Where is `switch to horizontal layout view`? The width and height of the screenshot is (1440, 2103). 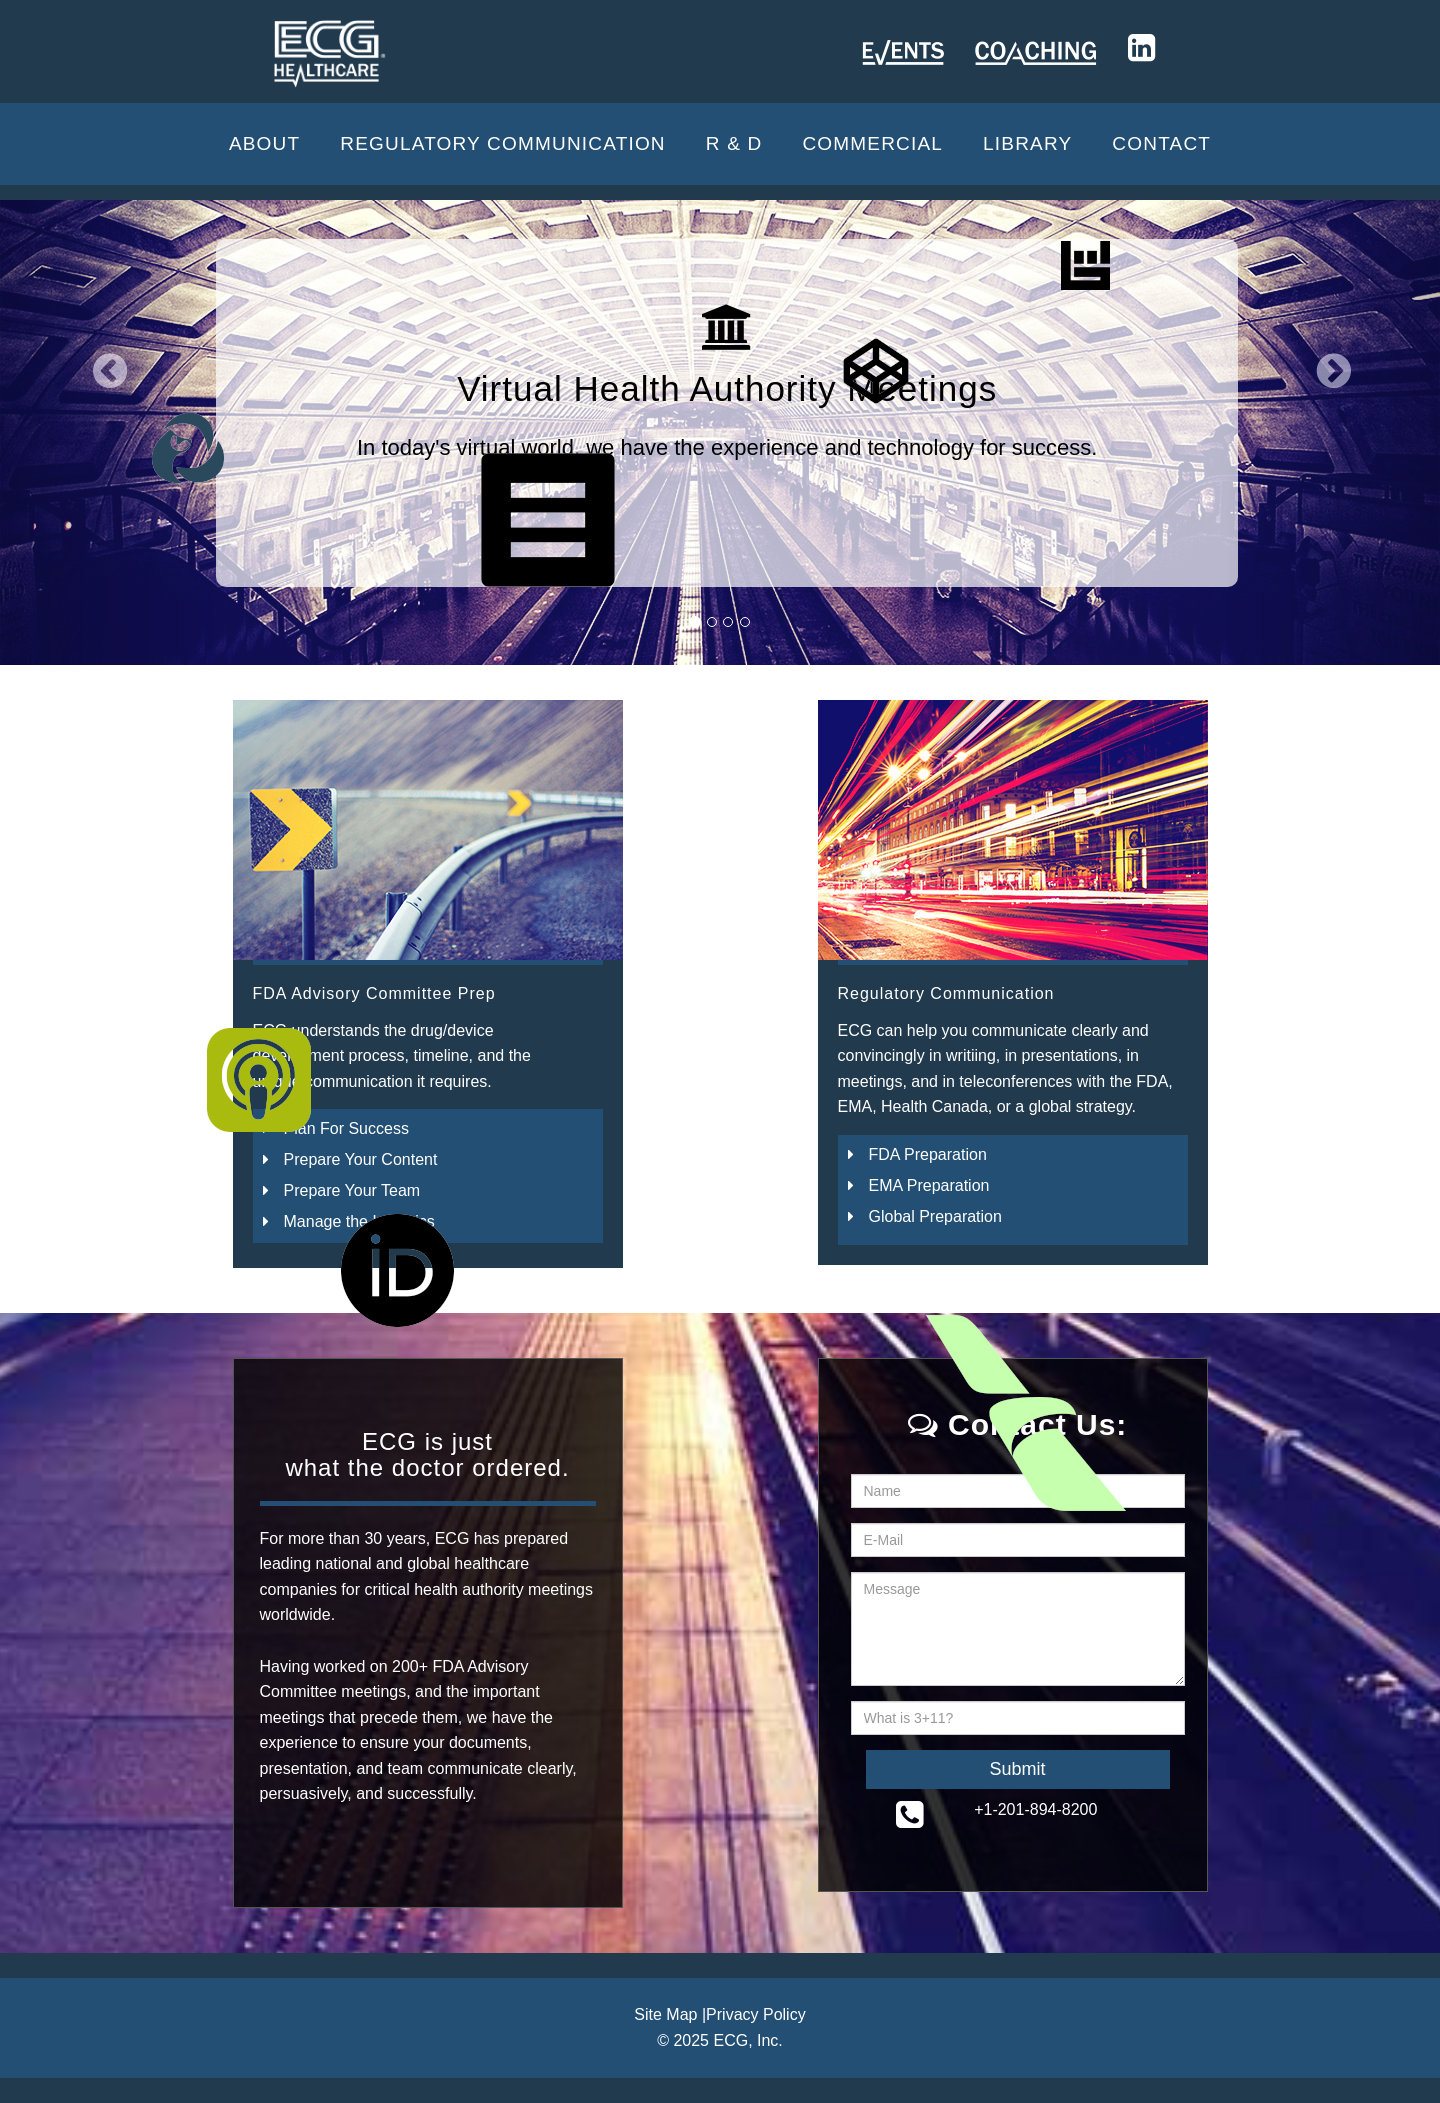
switch to horizontal layout view is located at coordinates (548, 520).